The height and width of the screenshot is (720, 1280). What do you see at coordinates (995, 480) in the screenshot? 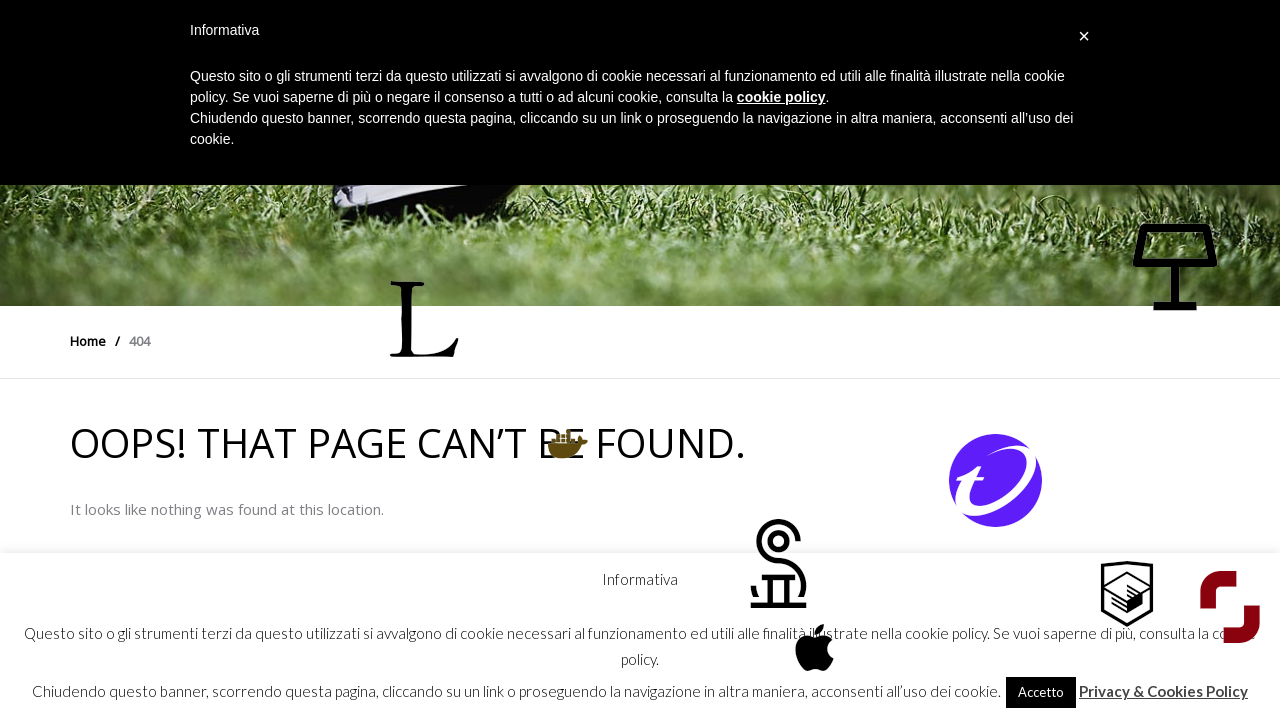
I see `trend micro logo` at bounding box center [995, 480].